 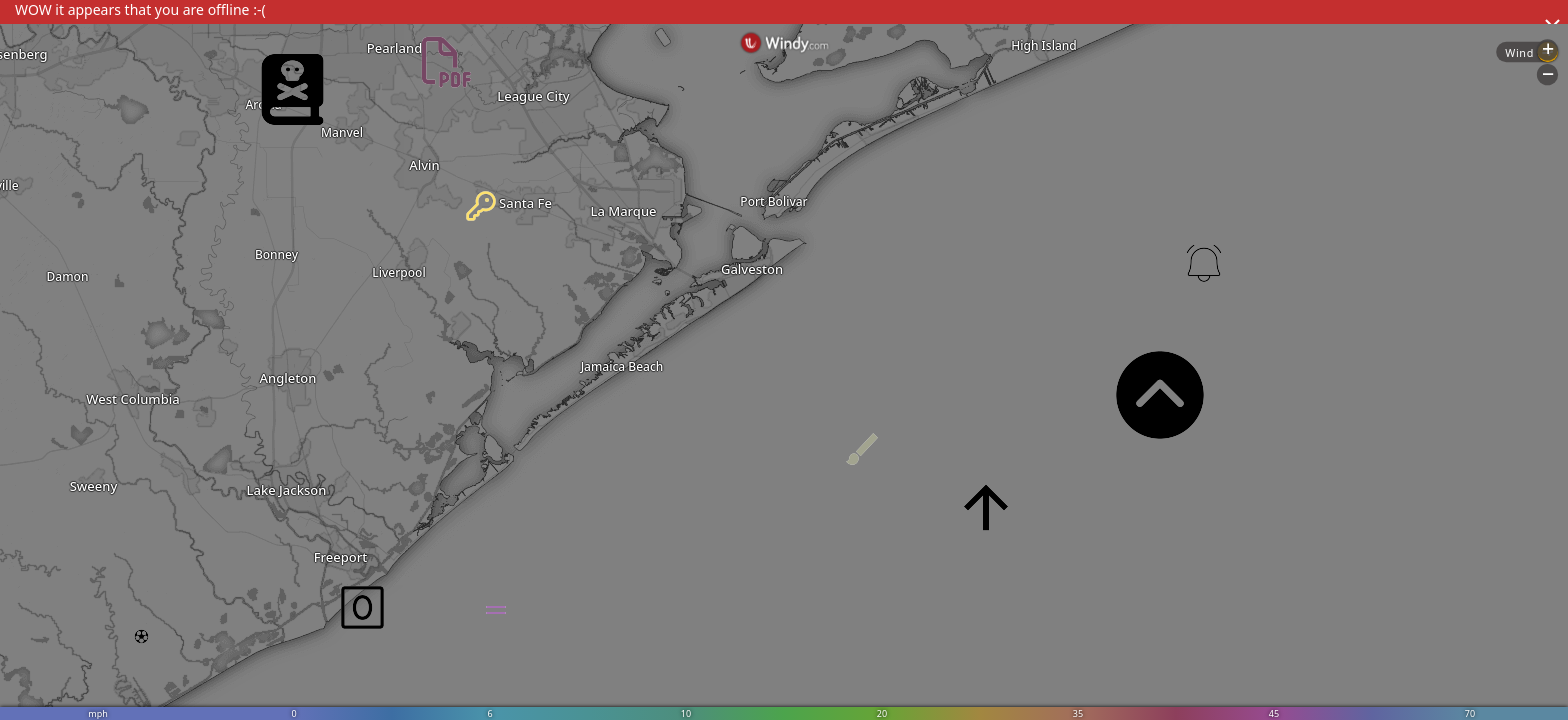 I want to click on reorder or rearrange items in a list, so click(x=496, y=610).